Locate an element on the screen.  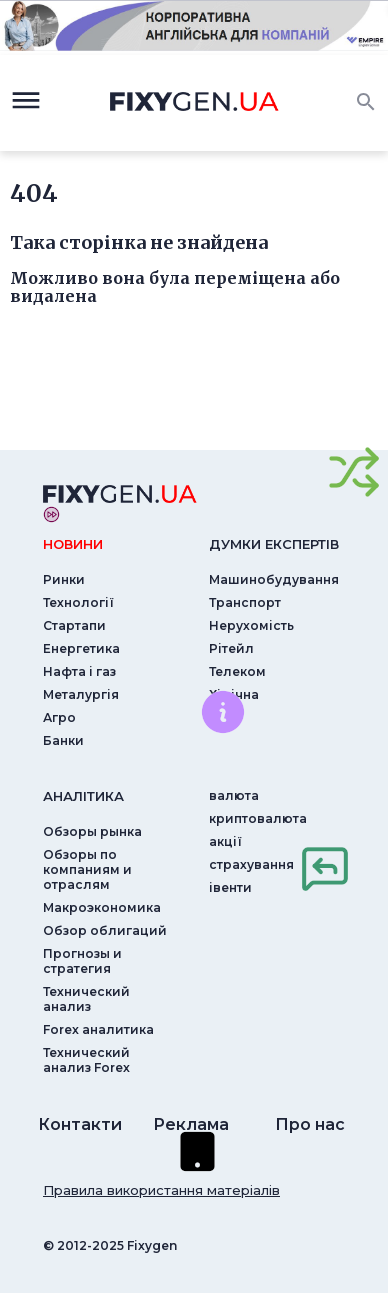
fast forward media playback is located at coordinates (51, 514).